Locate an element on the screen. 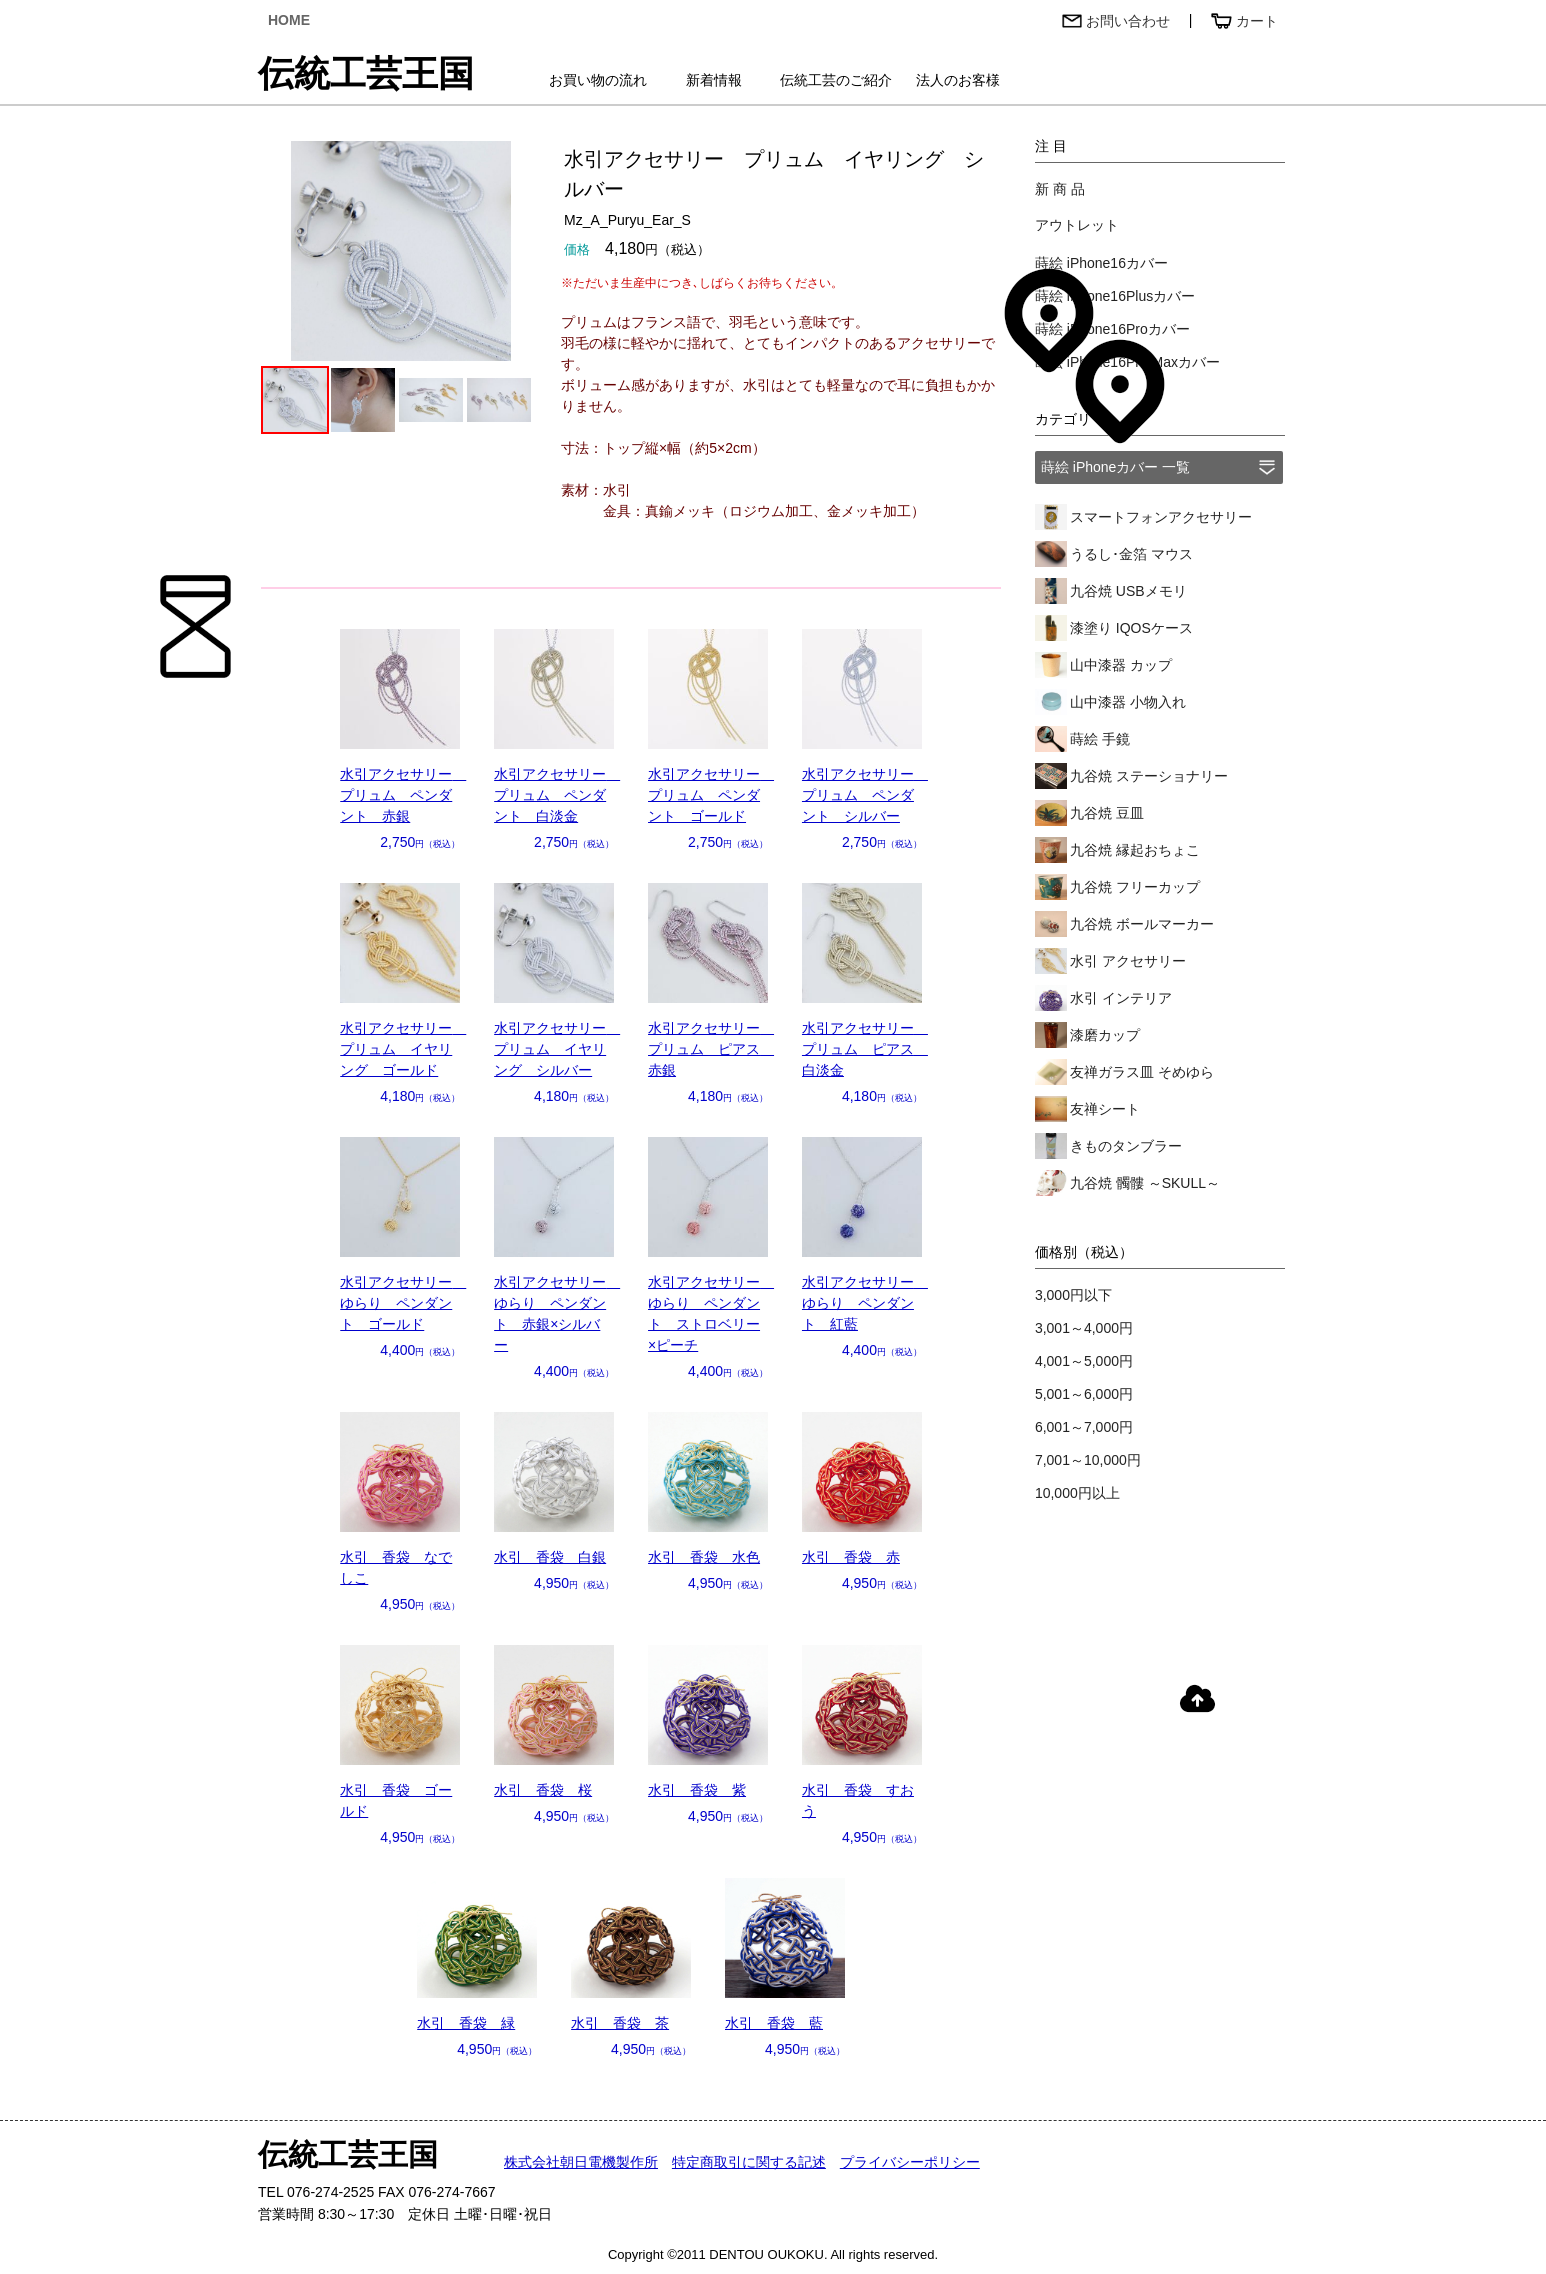  indicates a timer or countdown in progress is located at coordinates (195, 626).